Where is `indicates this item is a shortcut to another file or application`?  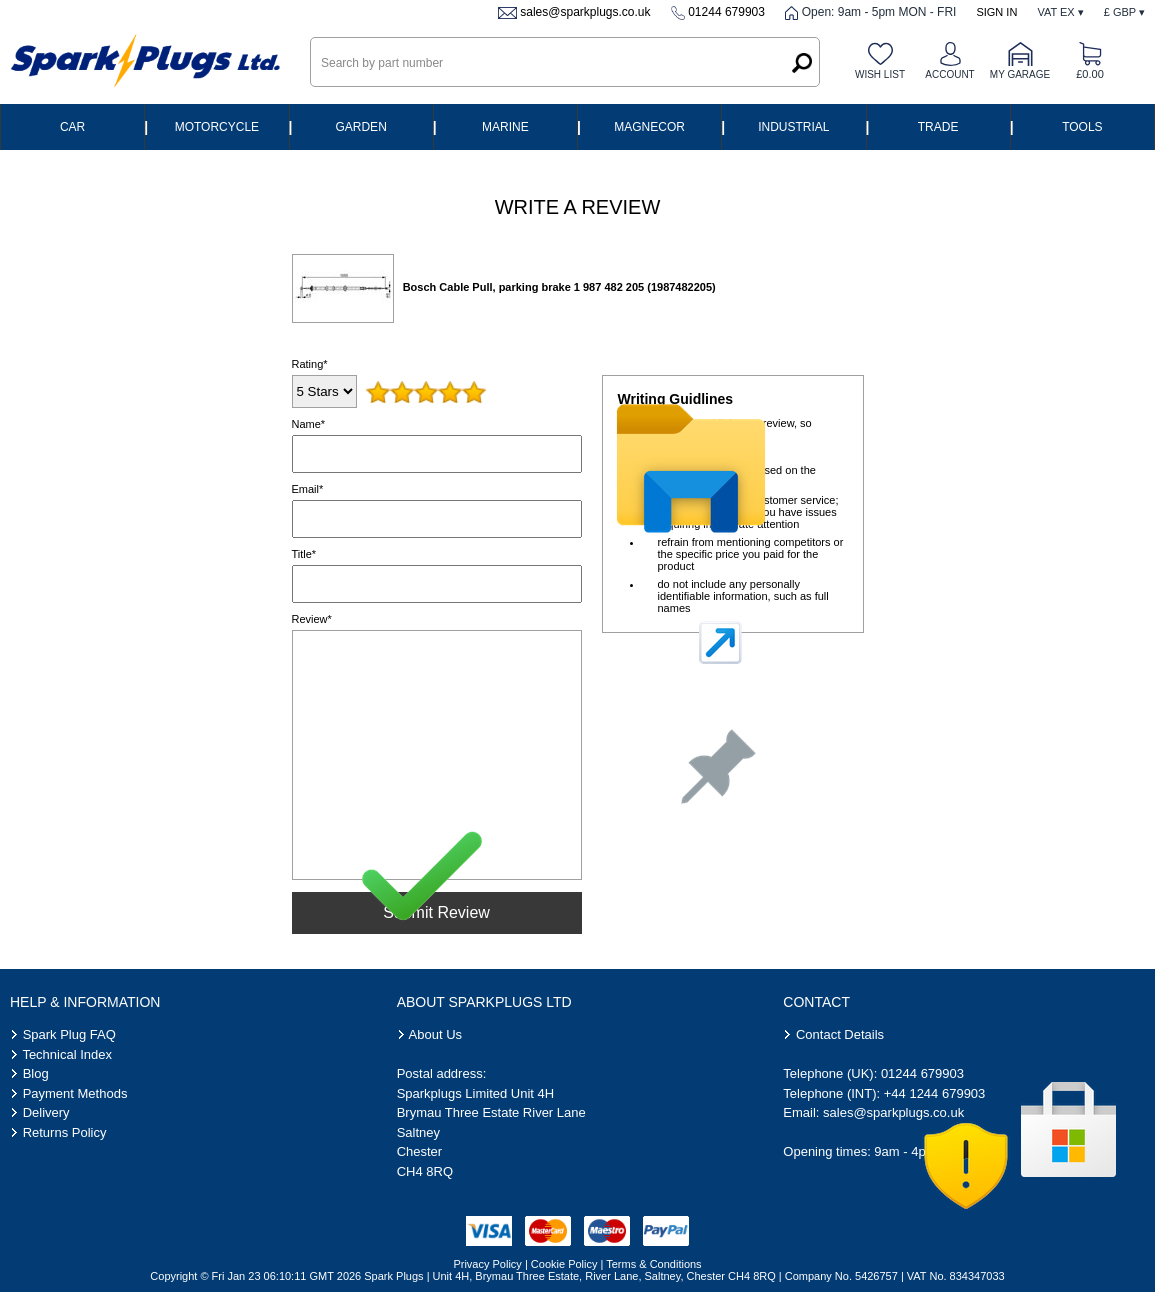
indicates this item is a shortcut to another file or application is located at coordinates (753, 609).